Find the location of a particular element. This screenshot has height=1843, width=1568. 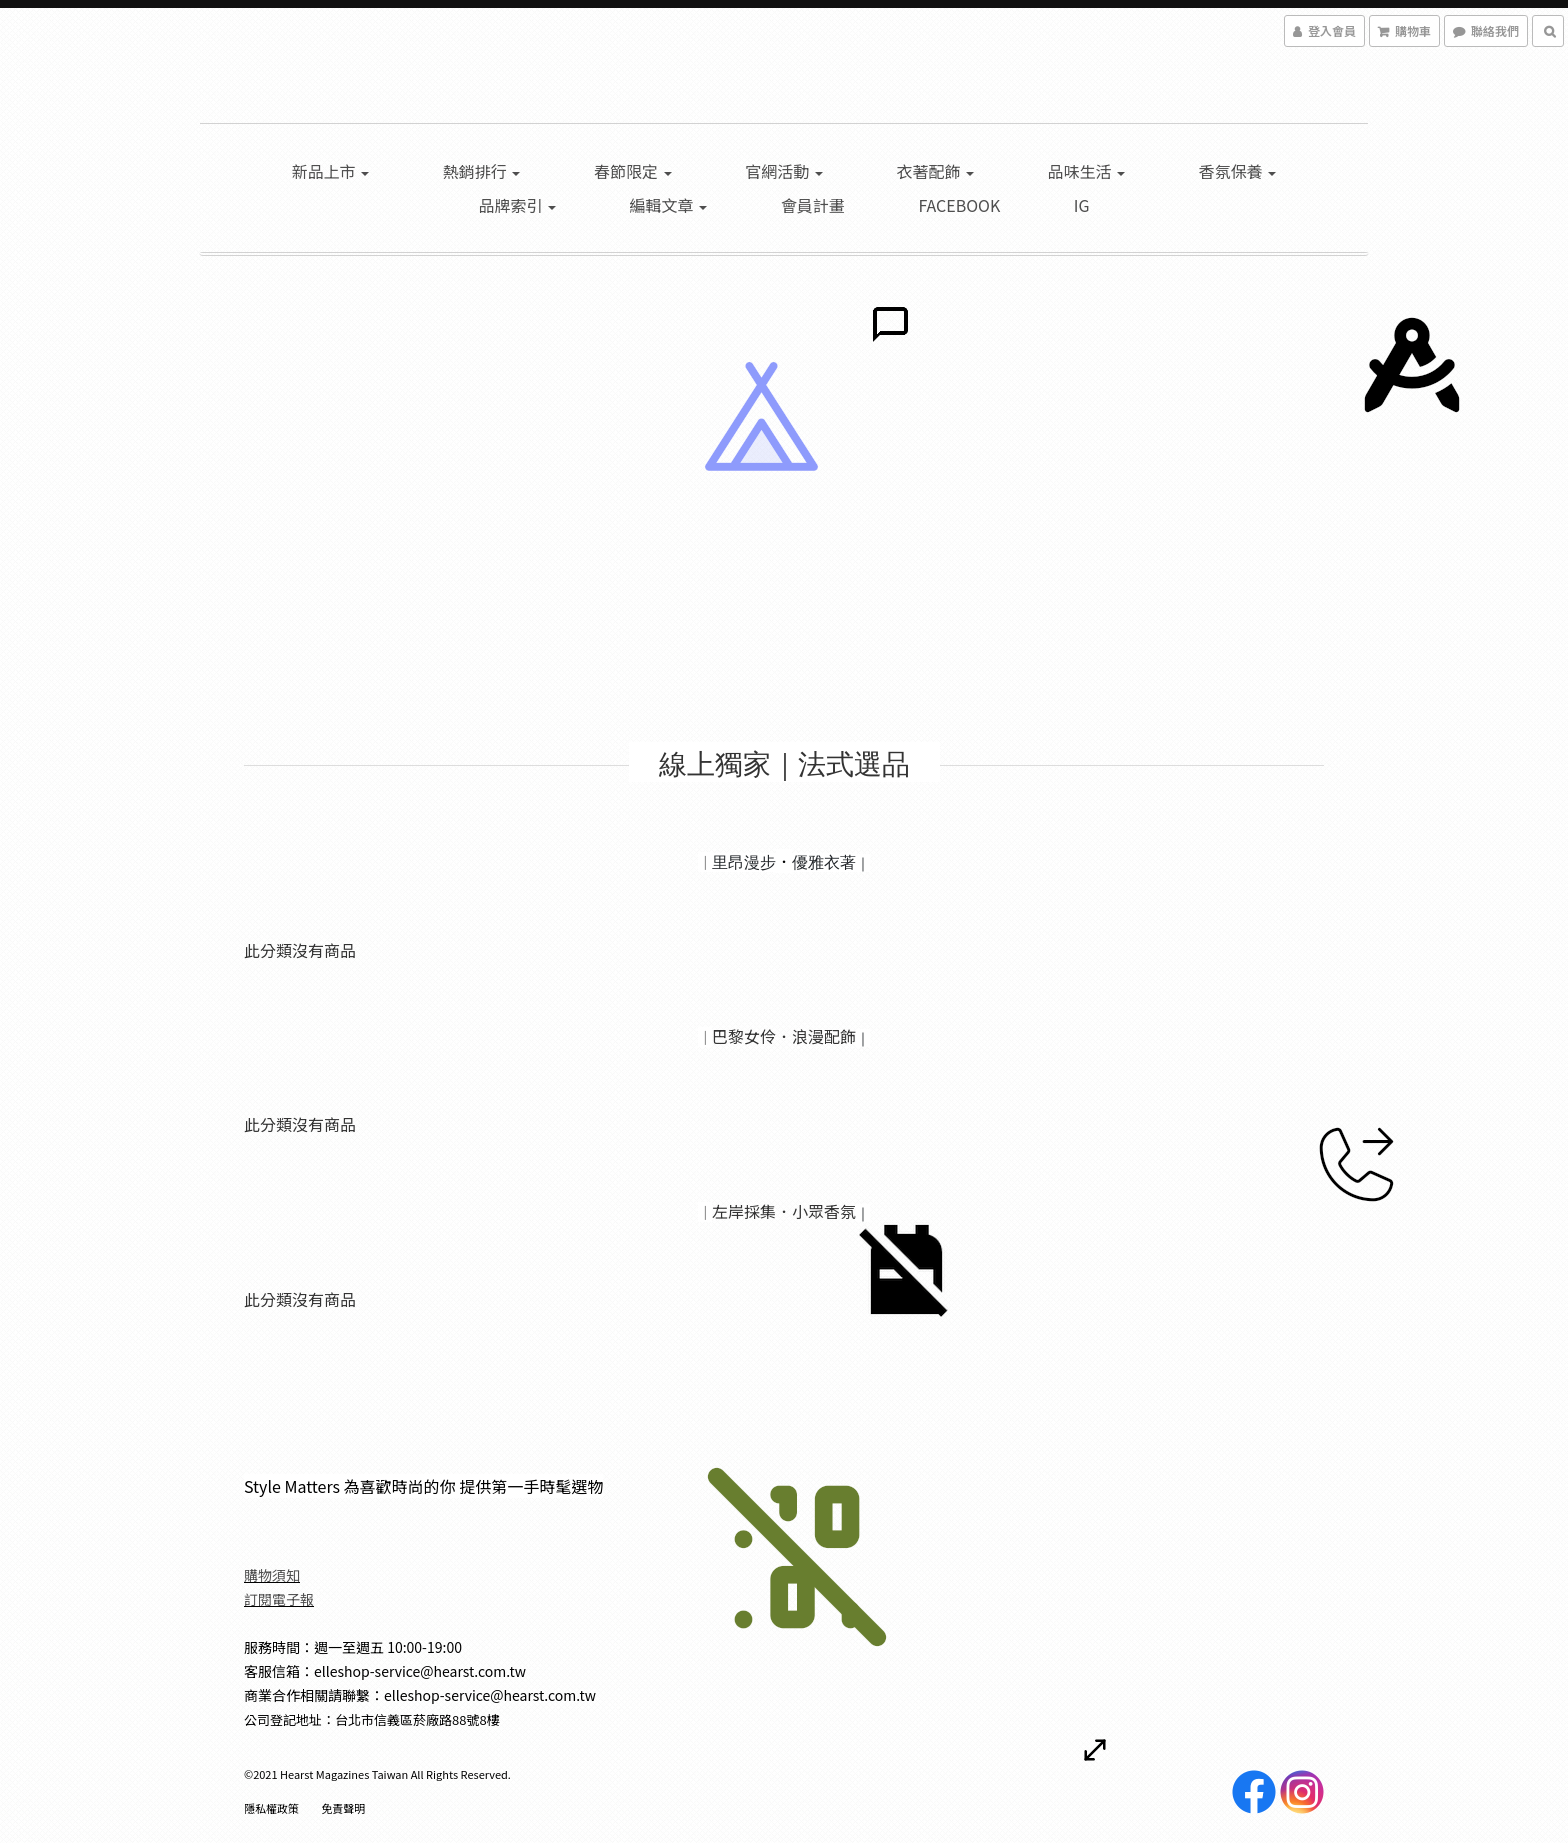

open a new chat or message is located at coordinates (890, 324).